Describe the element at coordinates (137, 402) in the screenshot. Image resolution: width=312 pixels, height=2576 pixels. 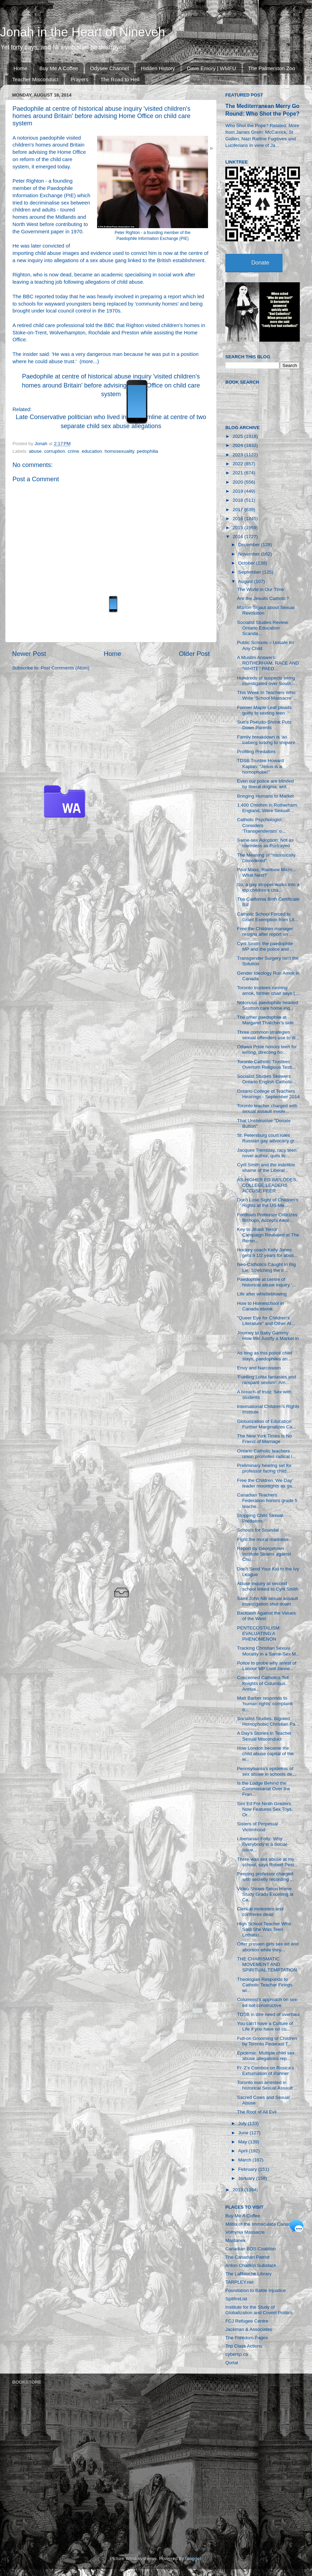
I see `indicates a connected iPhone device` at that location.